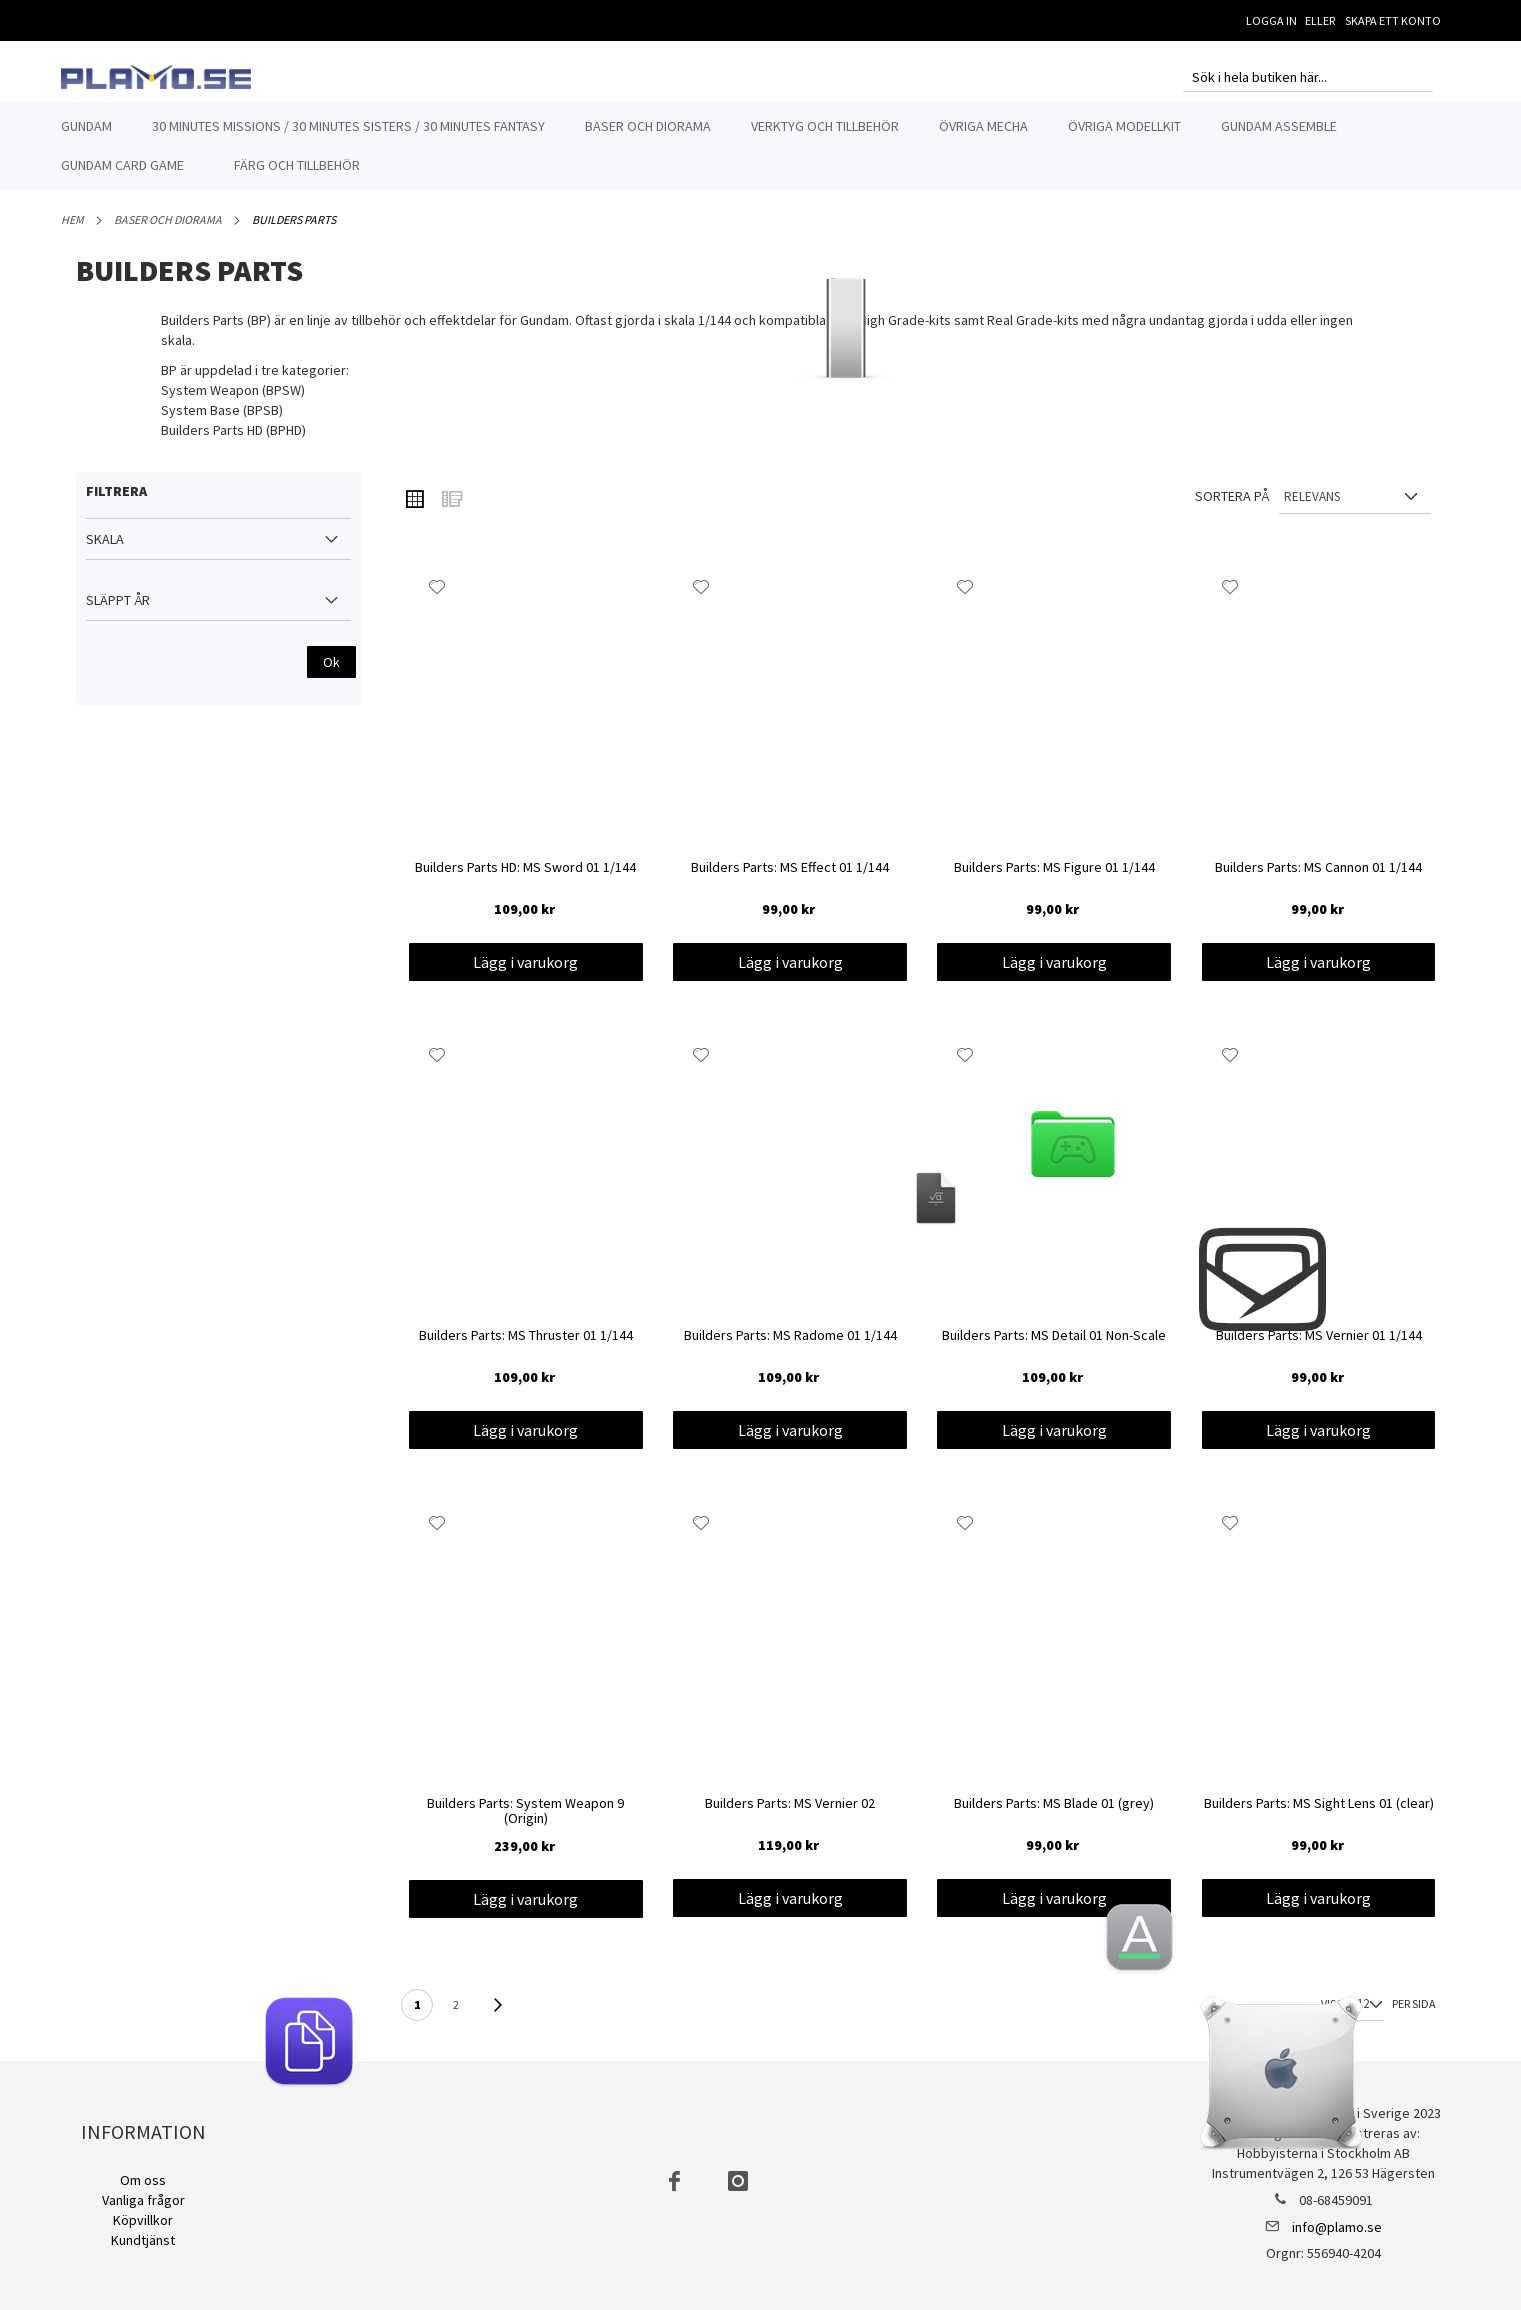 The width and height of the screenshot is (1521, 2310). I want to click on open the mail app, so click(1262, 1275).